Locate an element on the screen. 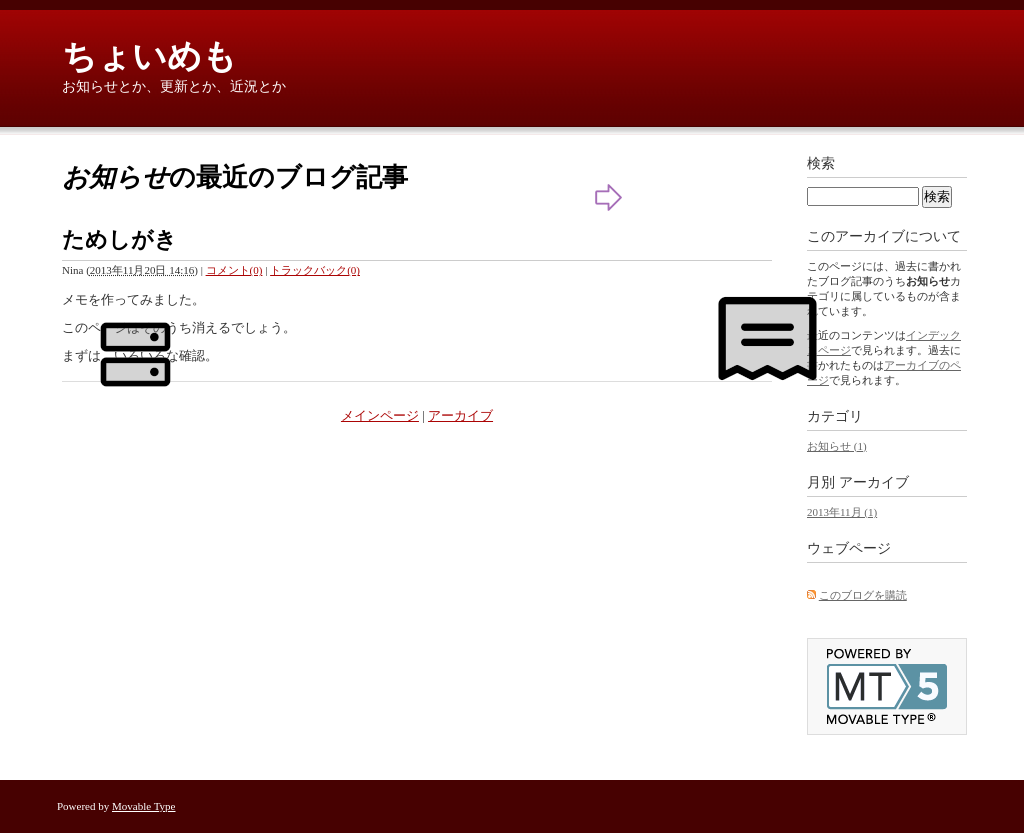 This screenshot has width=1024, height=833. navigate to the next item or step is located at coordinates (607, 197).